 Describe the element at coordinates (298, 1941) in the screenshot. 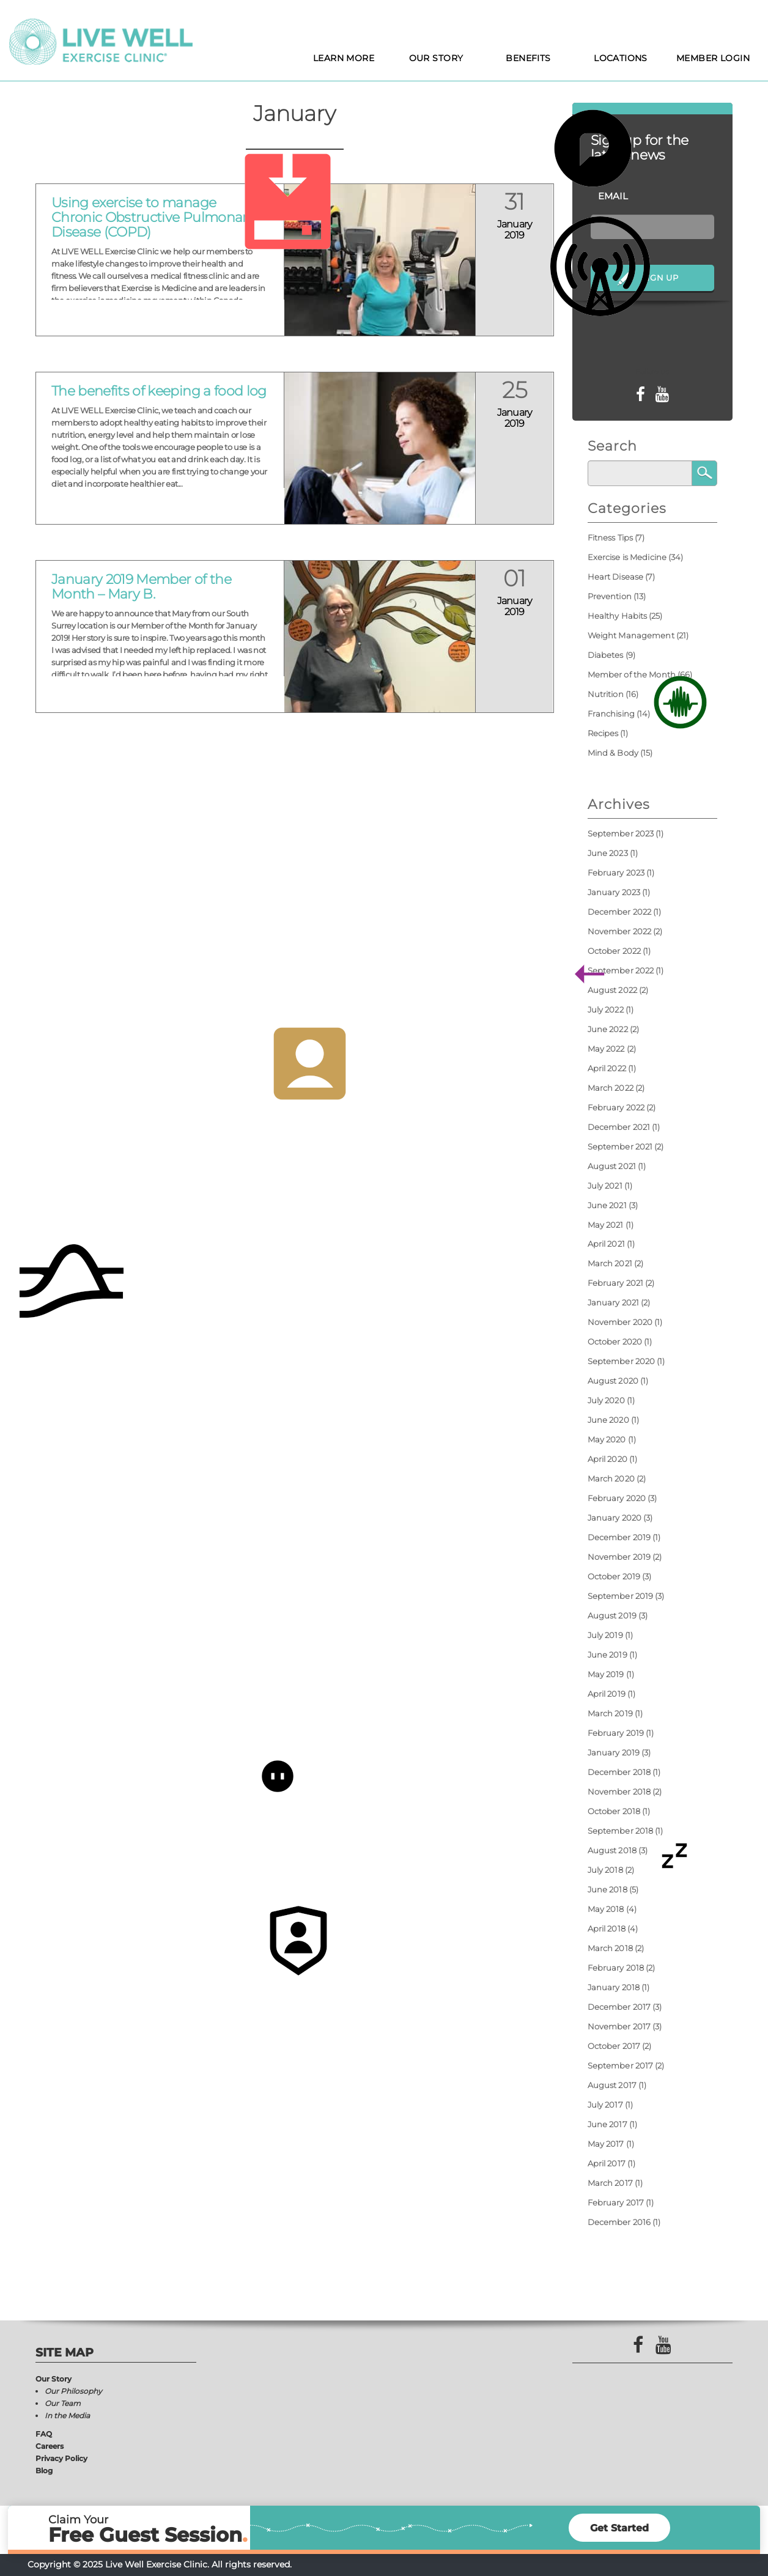

I see `access user privacy and security settings` at that location.